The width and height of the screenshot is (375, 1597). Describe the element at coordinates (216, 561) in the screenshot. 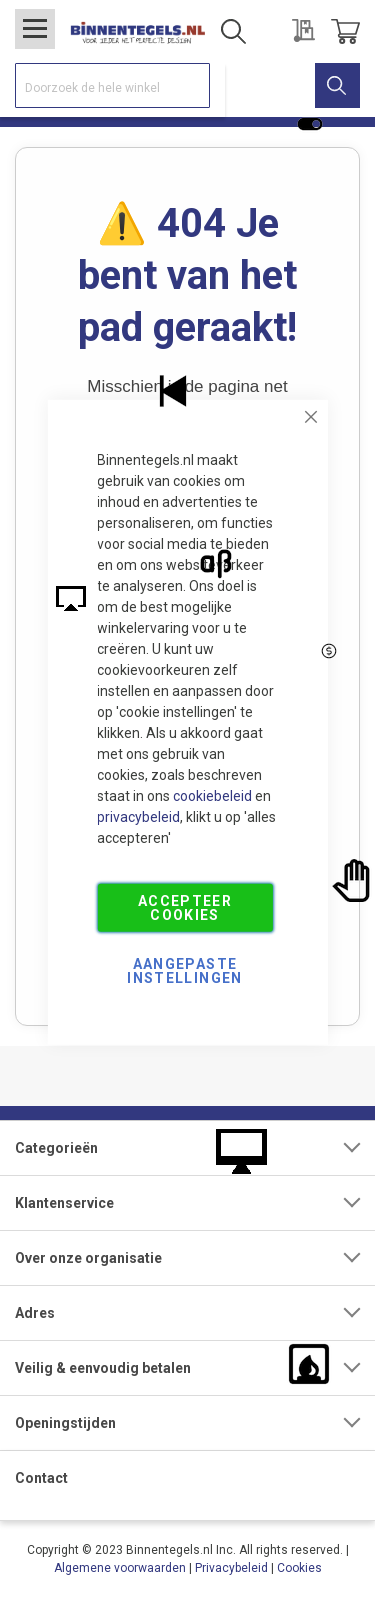

I see `switch to greek alphabet input` at that location.